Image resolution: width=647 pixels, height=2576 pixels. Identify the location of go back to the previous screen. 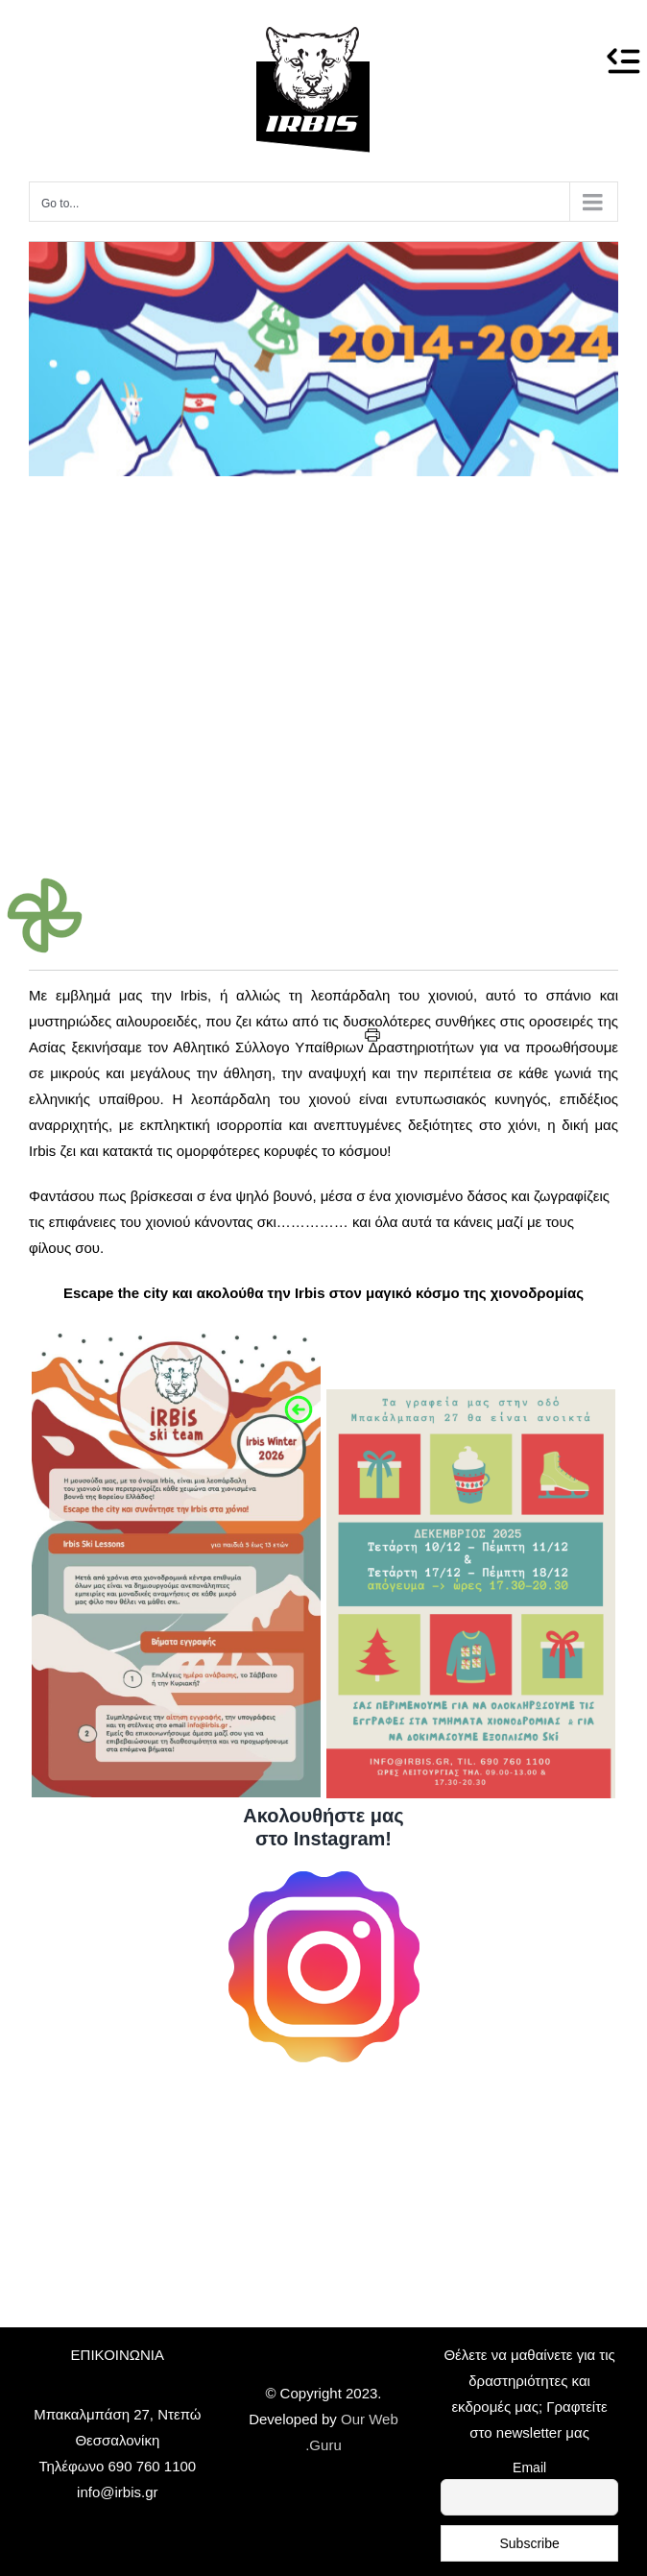
(299, 1409).